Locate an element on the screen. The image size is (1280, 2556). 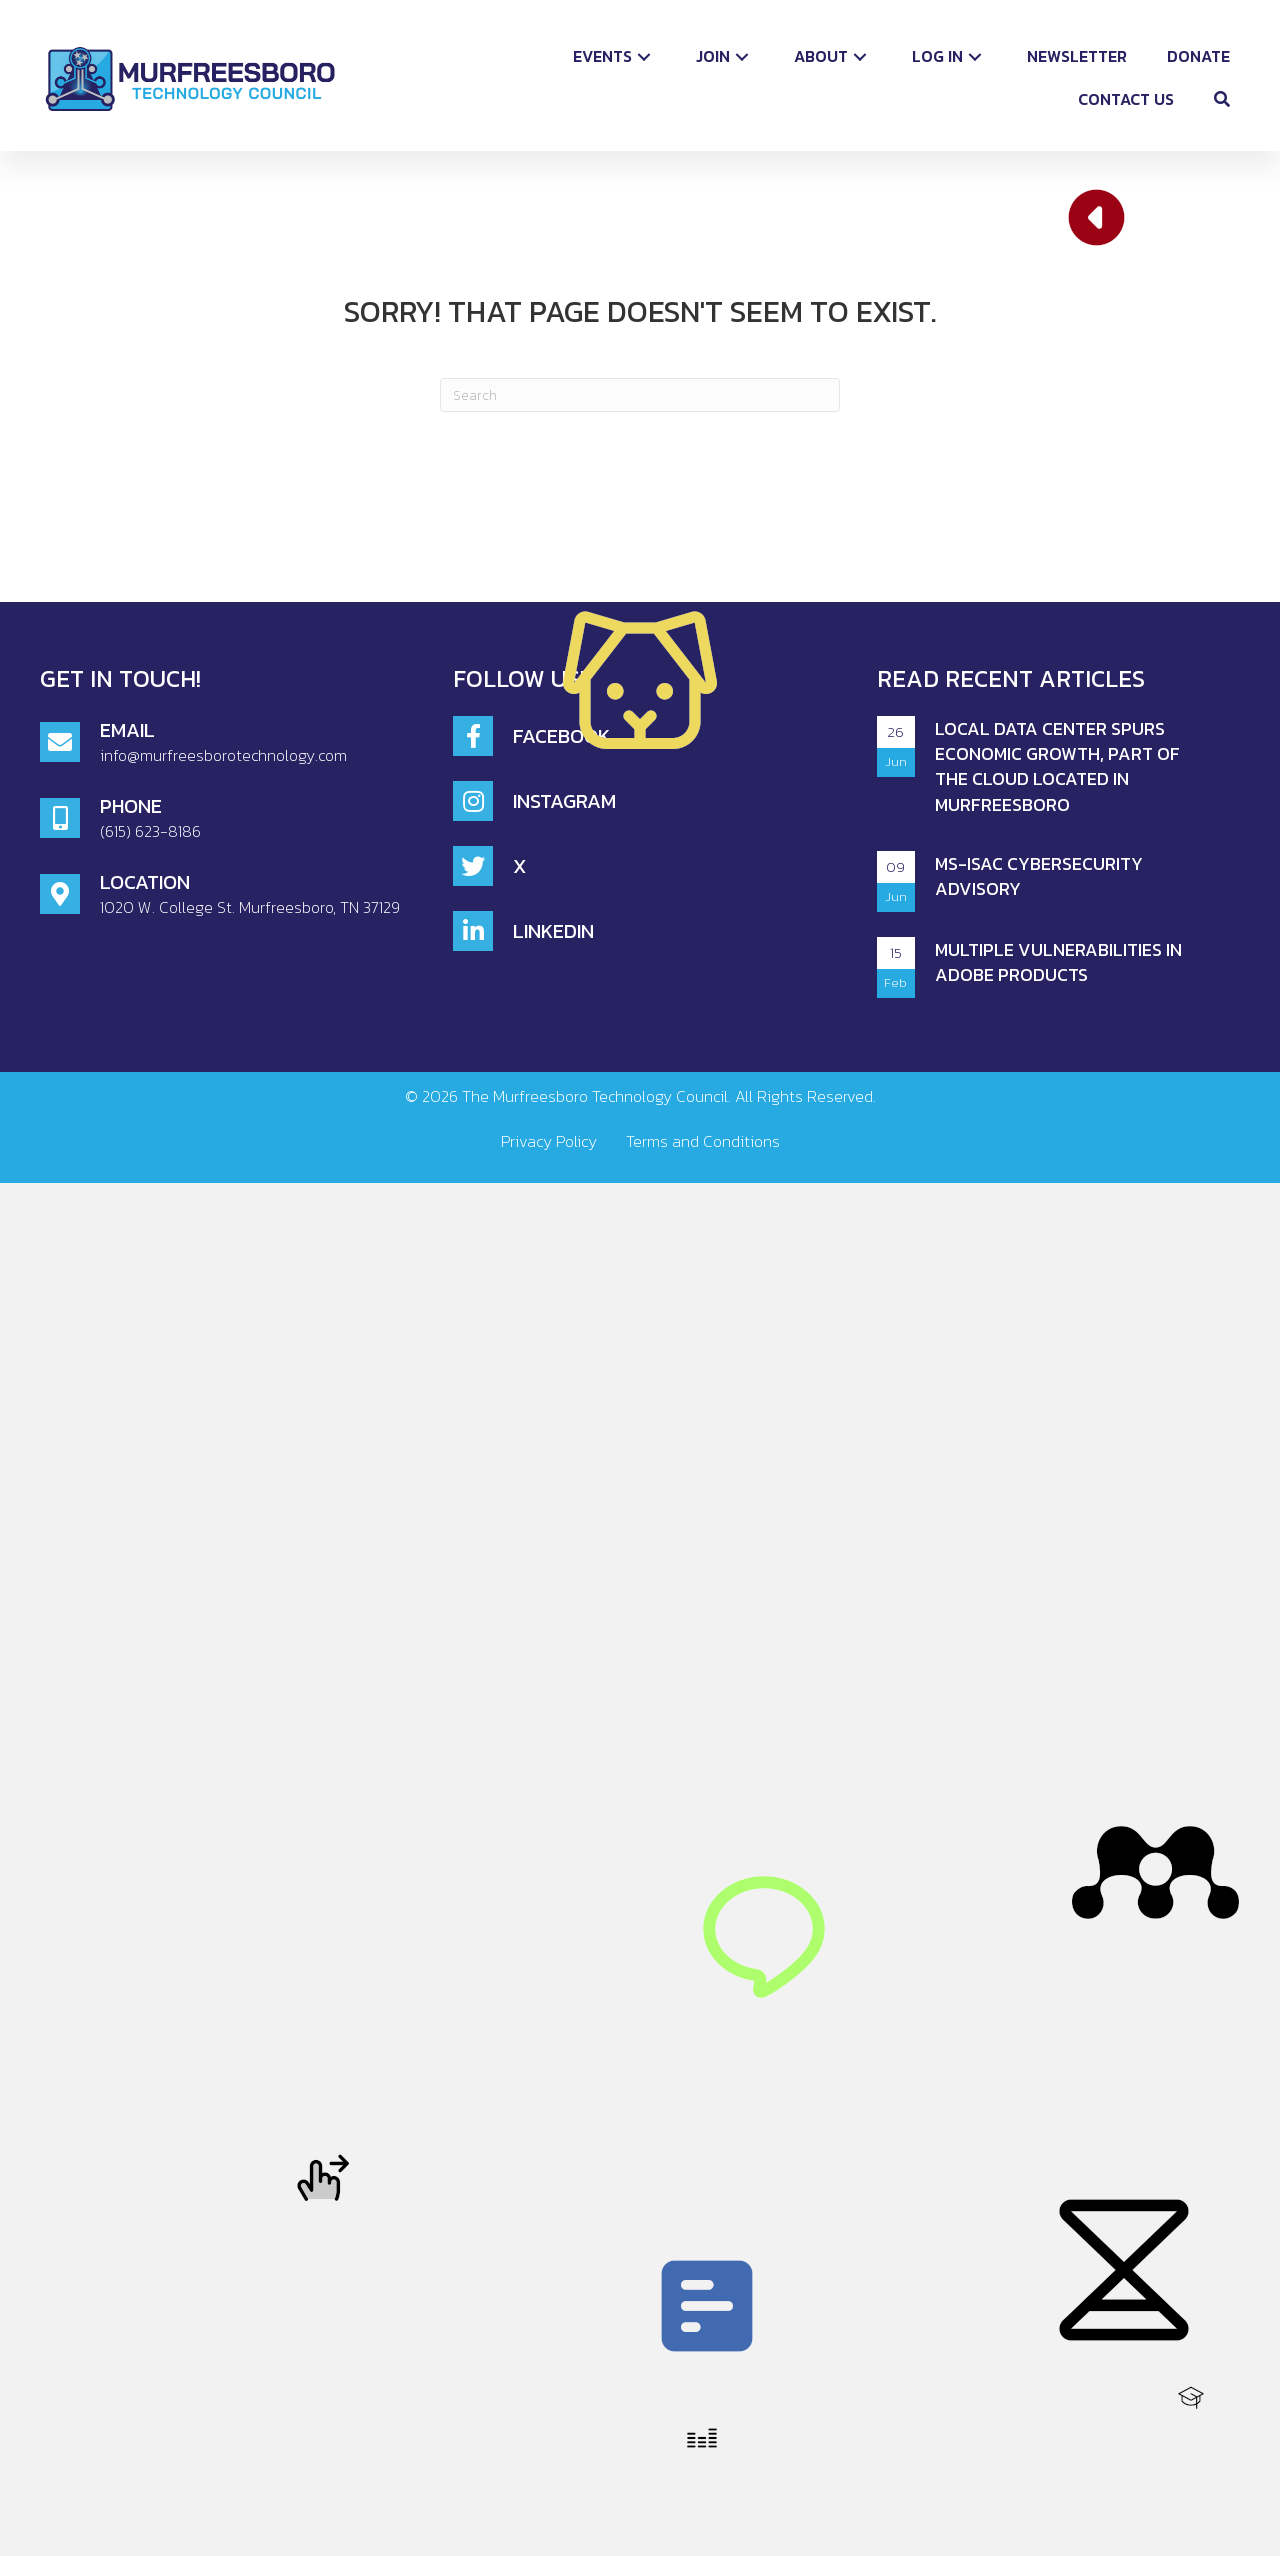
access pet-related features or settings is located at coordinates (640, 683).